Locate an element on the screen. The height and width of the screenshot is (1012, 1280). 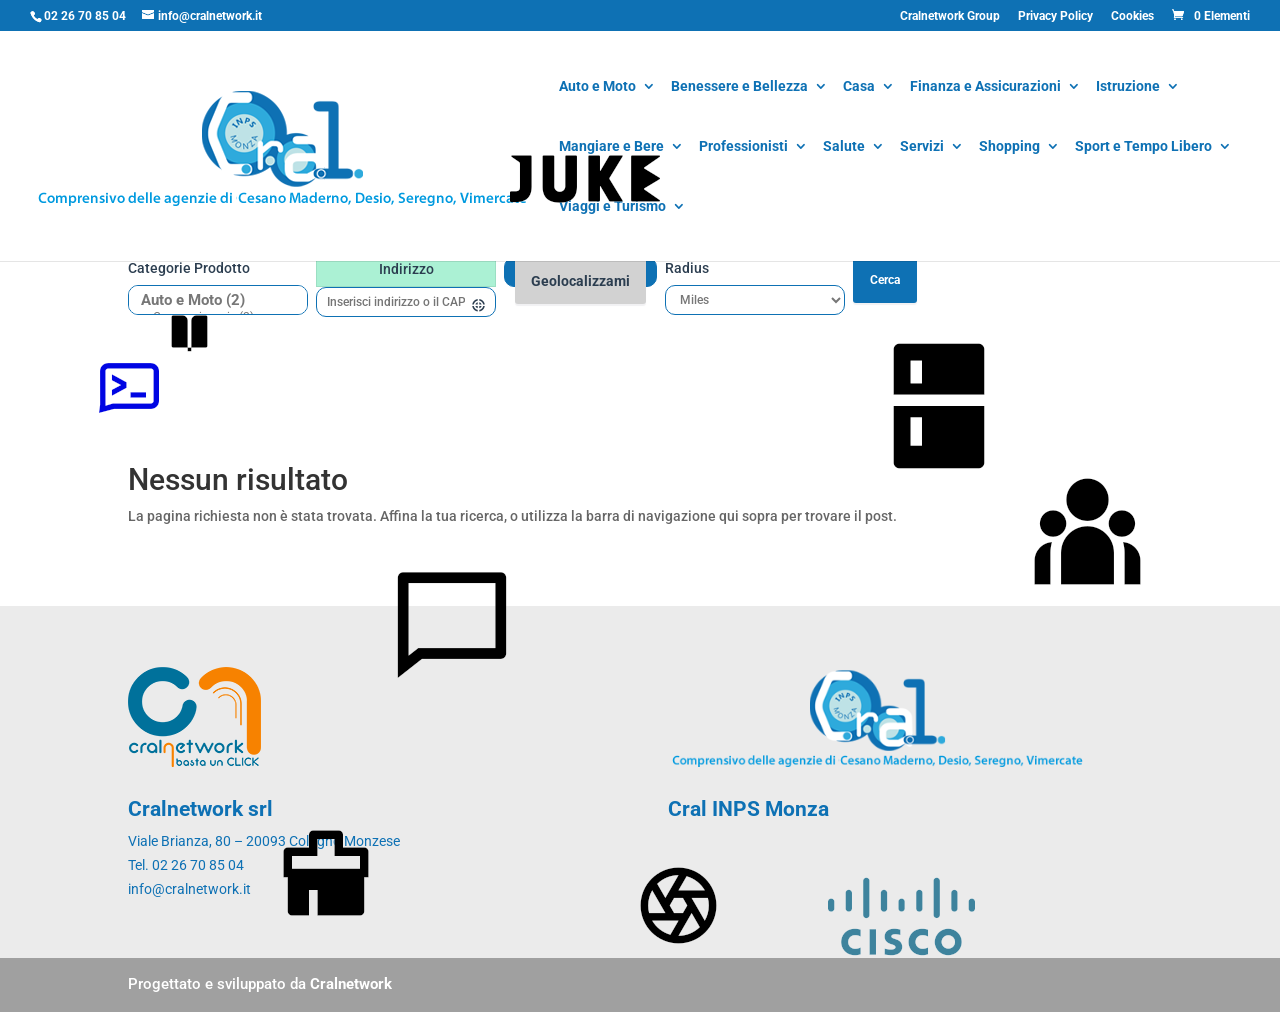
Cisco company logo is located at coordinates (901, 916).